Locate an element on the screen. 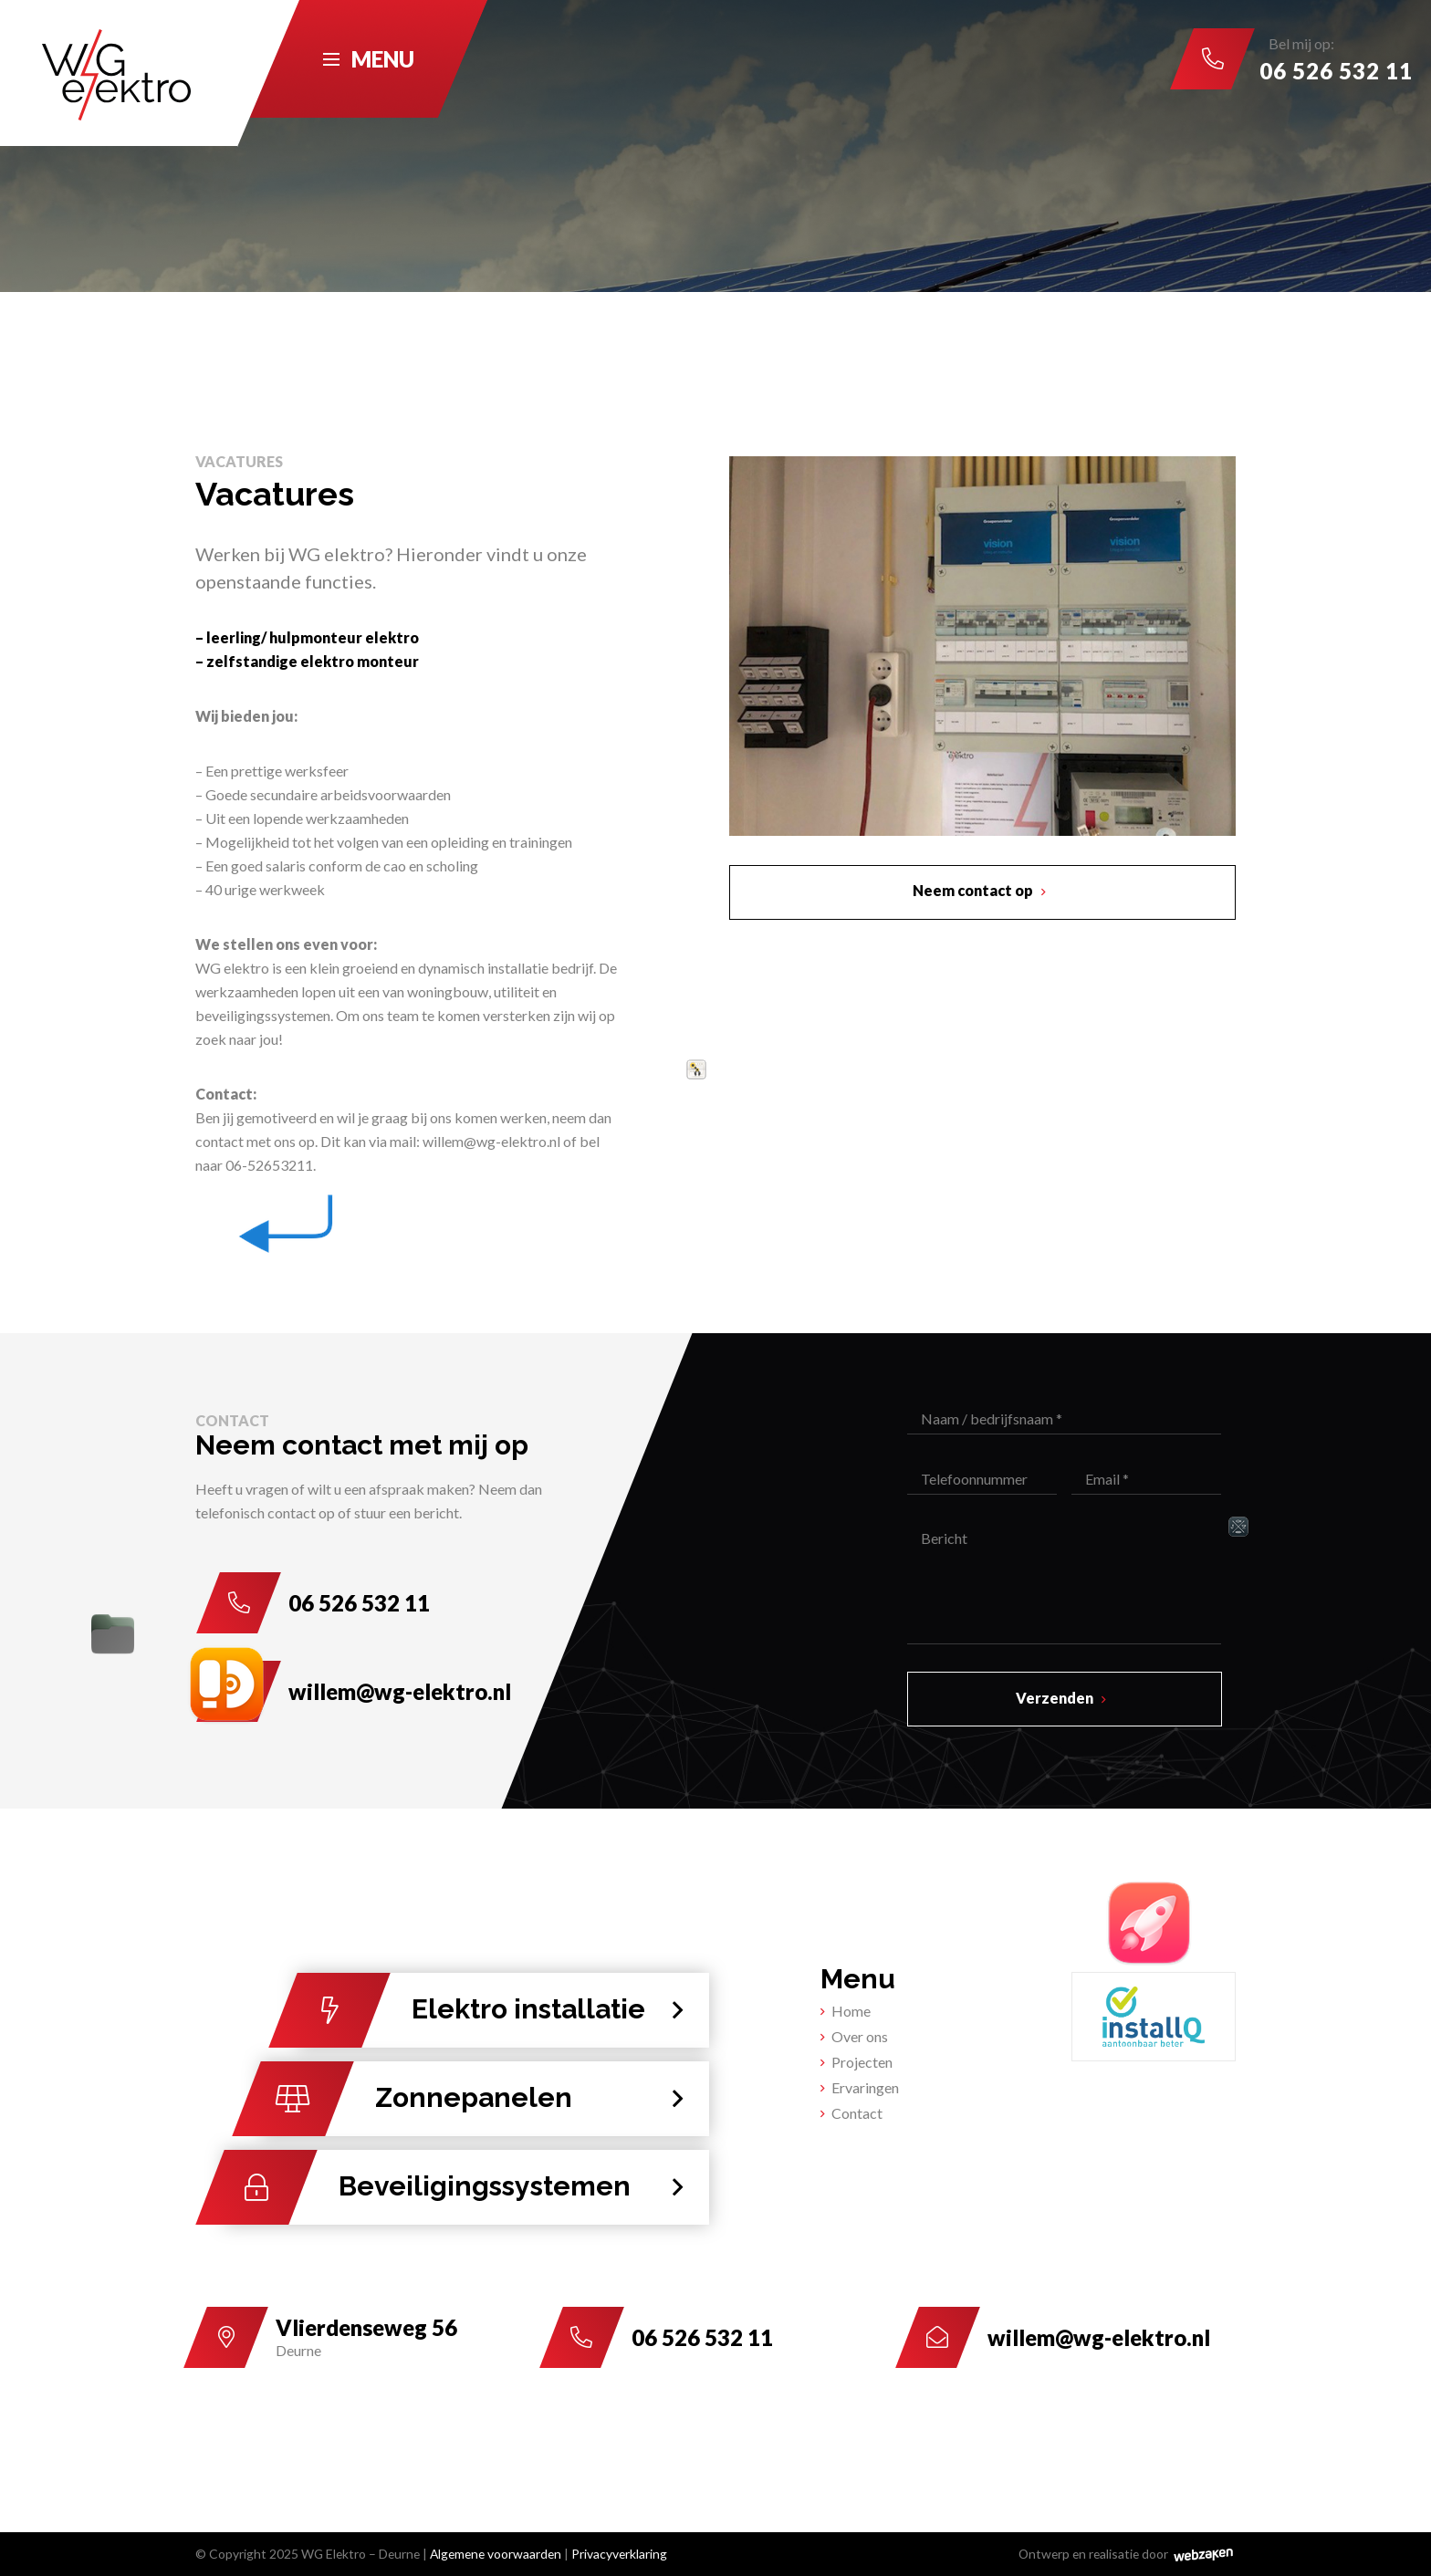  an open folder ready to display its contents is located at coordinates (112, 1633).